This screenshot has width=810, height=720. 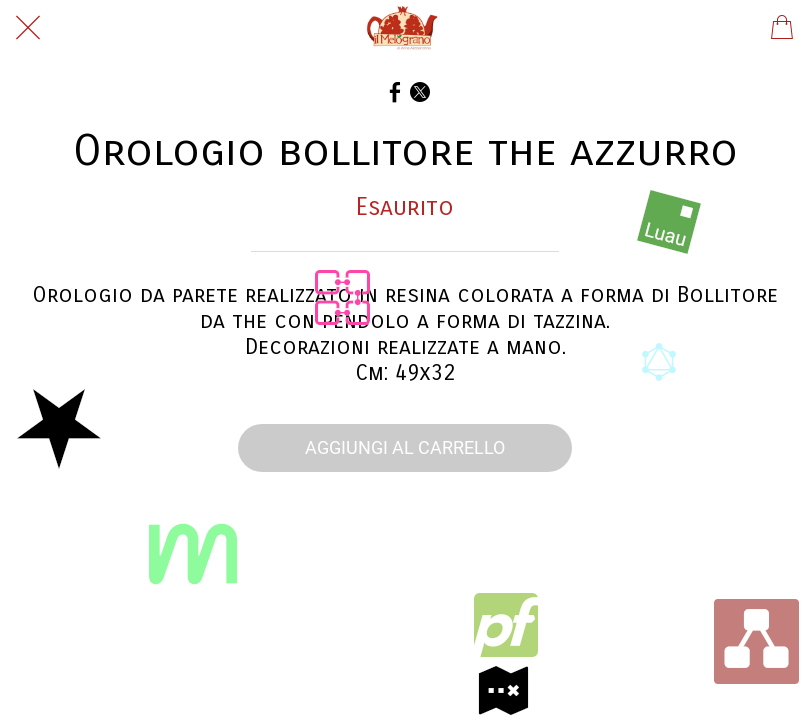 I want to click on graphql api or technology indicator, so click(x=659, y=362).